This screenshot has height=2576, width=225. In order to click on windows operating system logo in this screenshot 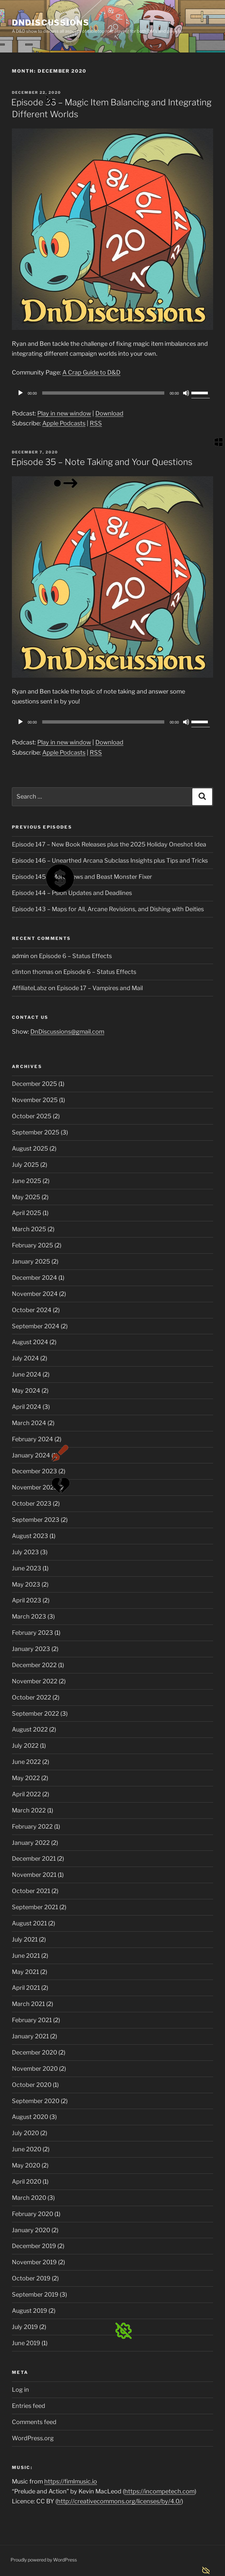, I will do `click(218, 442)`.